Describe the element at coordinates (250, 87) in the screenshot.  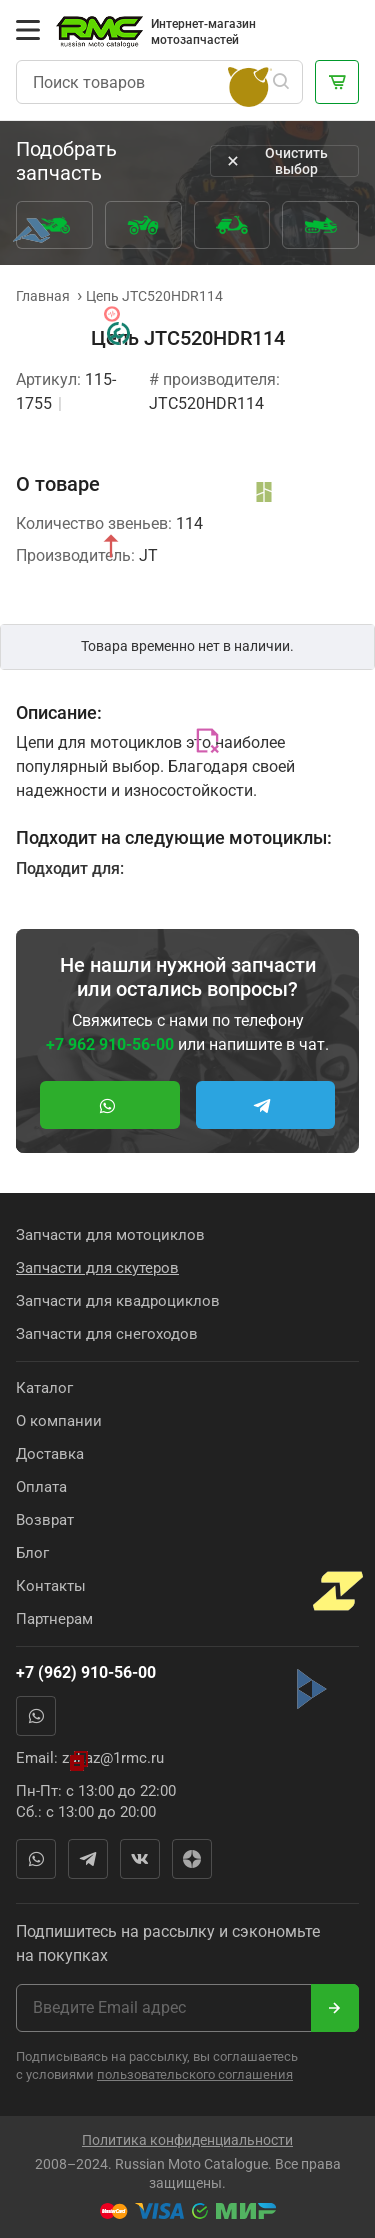
I see `FreeBSD operating system logo` at that location.